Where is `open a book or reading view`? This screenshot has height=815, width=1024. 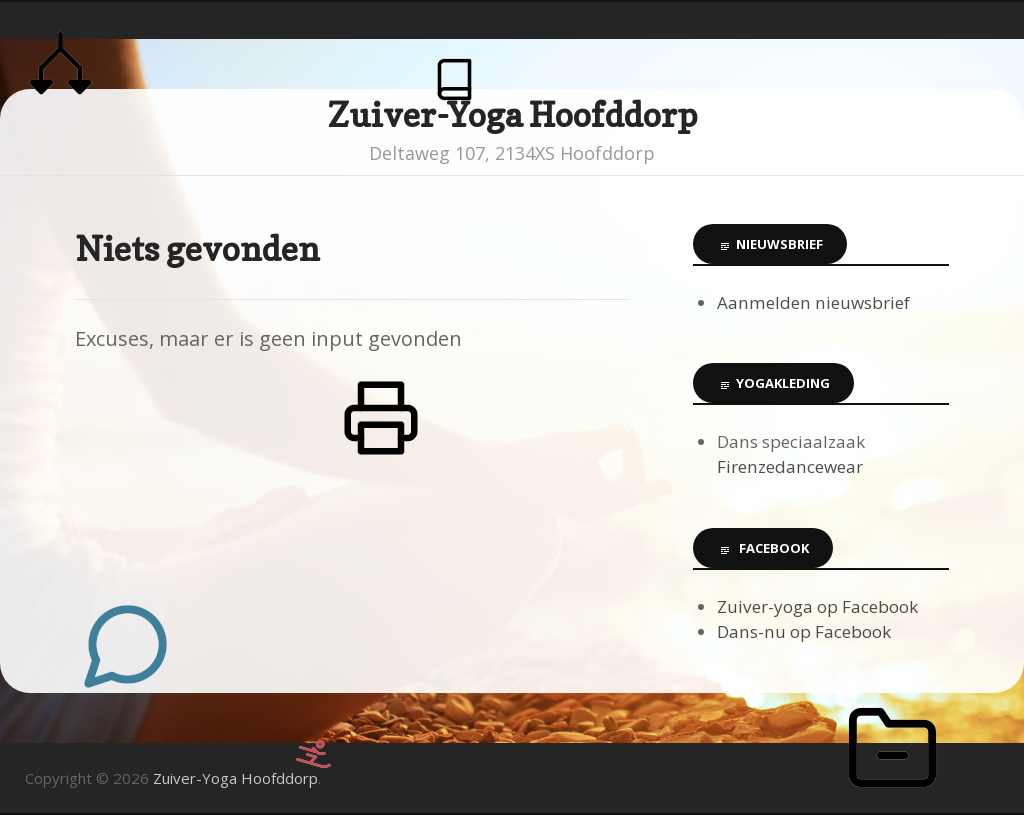 open a book or reading view is located at coordinates (454, 79).